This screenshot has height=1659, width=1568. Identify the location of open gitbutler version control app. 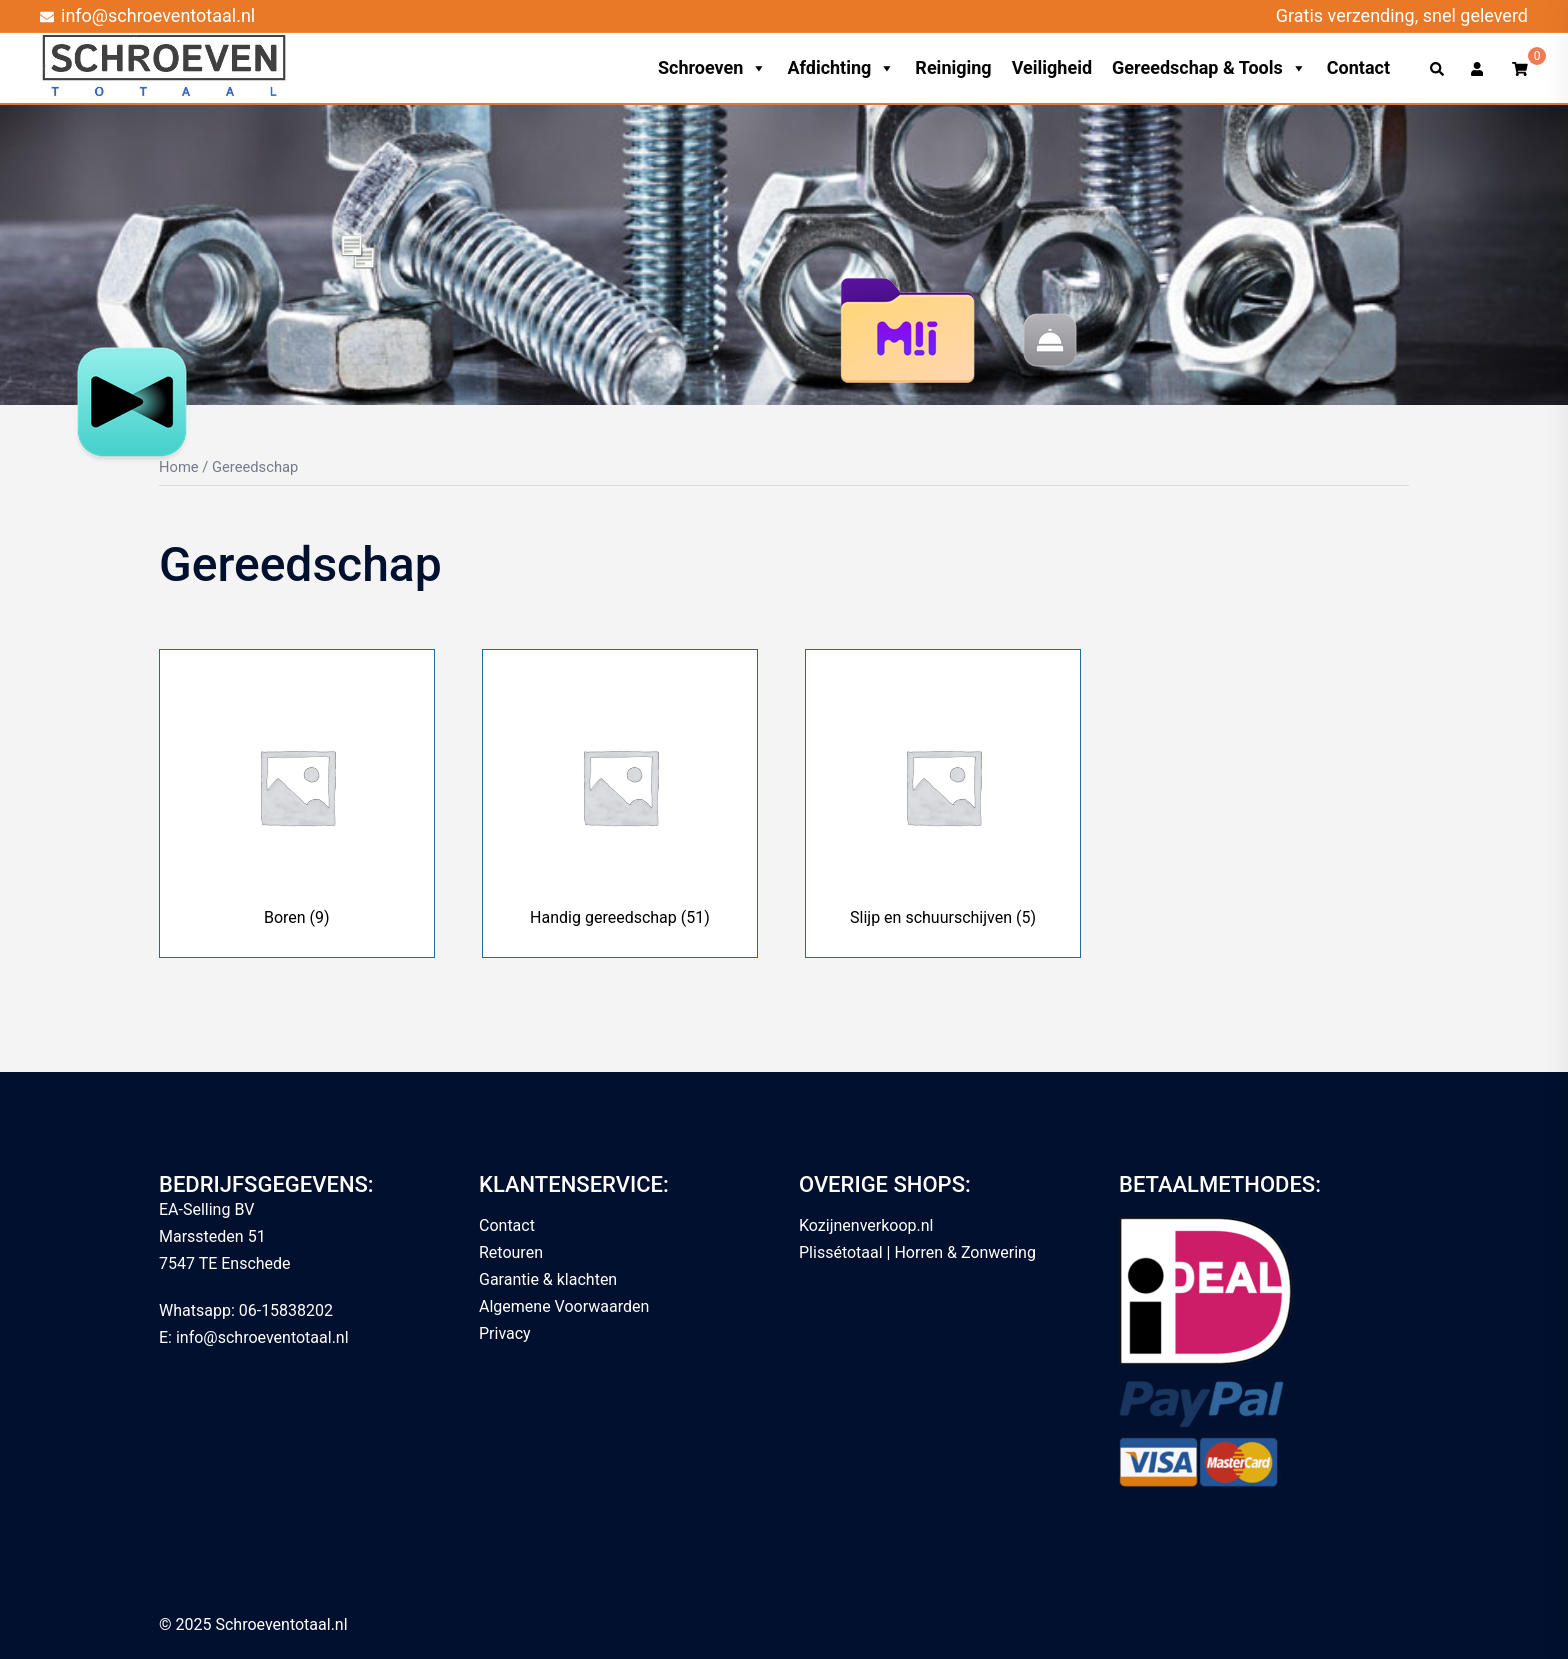
(132, 402).